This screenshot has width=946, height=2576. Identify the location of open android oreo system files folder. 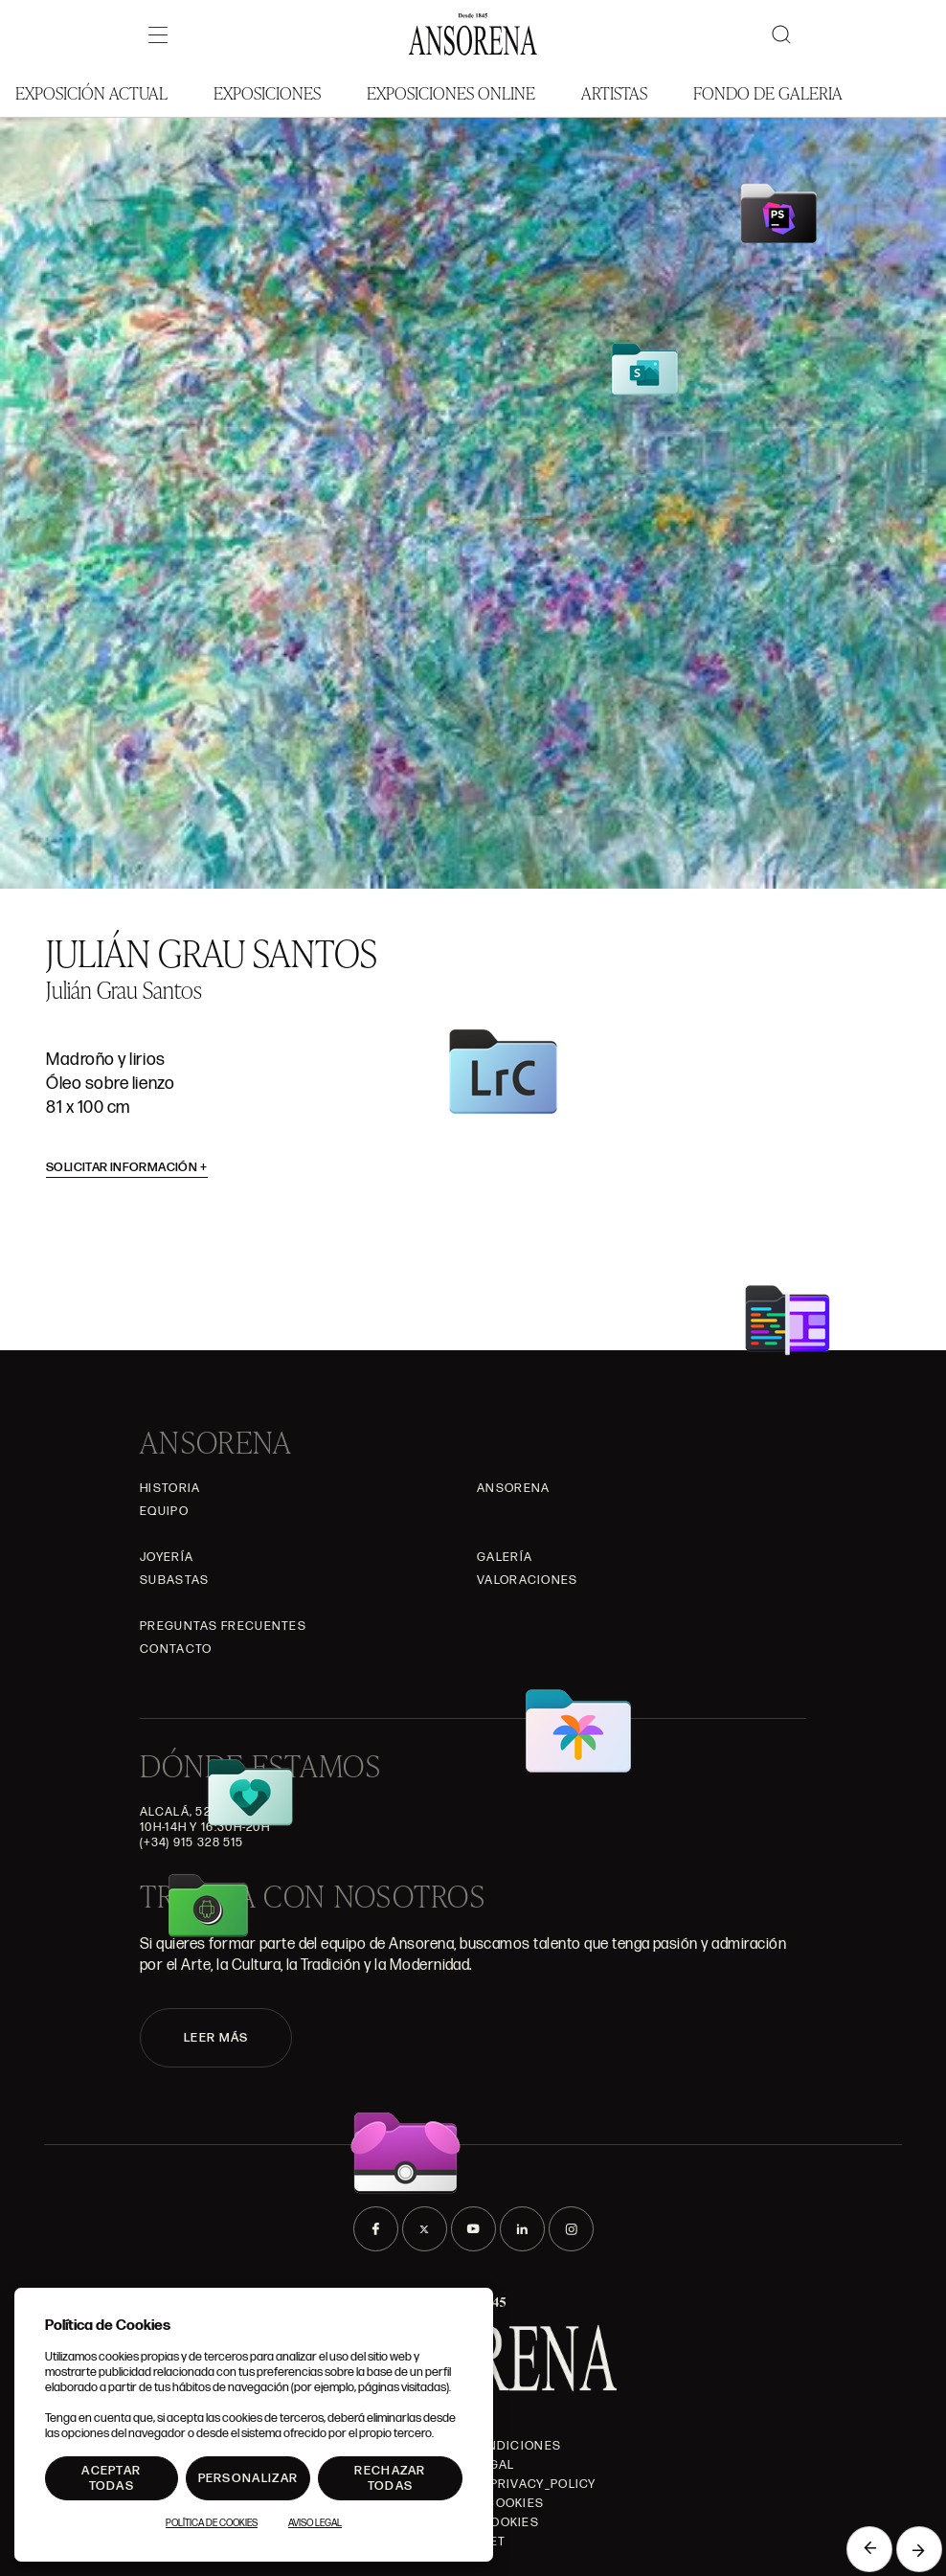
(208, 1908).